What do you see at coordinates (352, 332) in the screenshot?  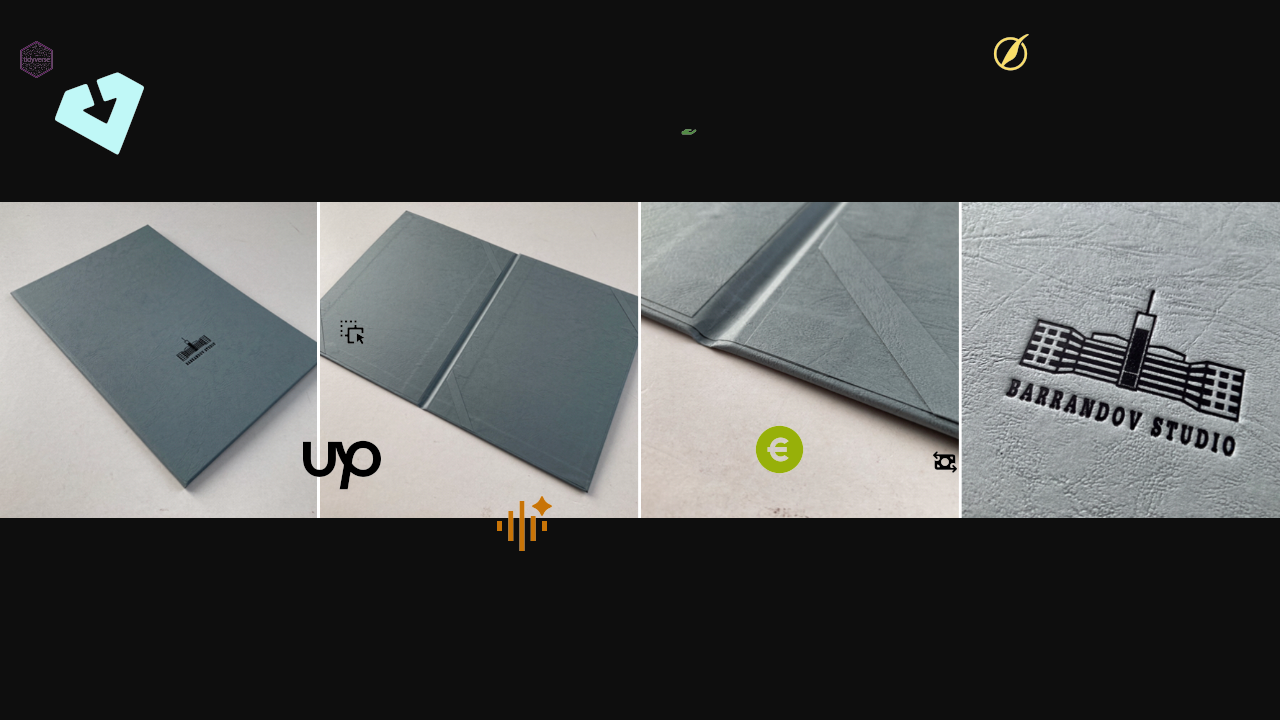 I see `drag and drop to rearrange items` at bounding box center [352, 332].